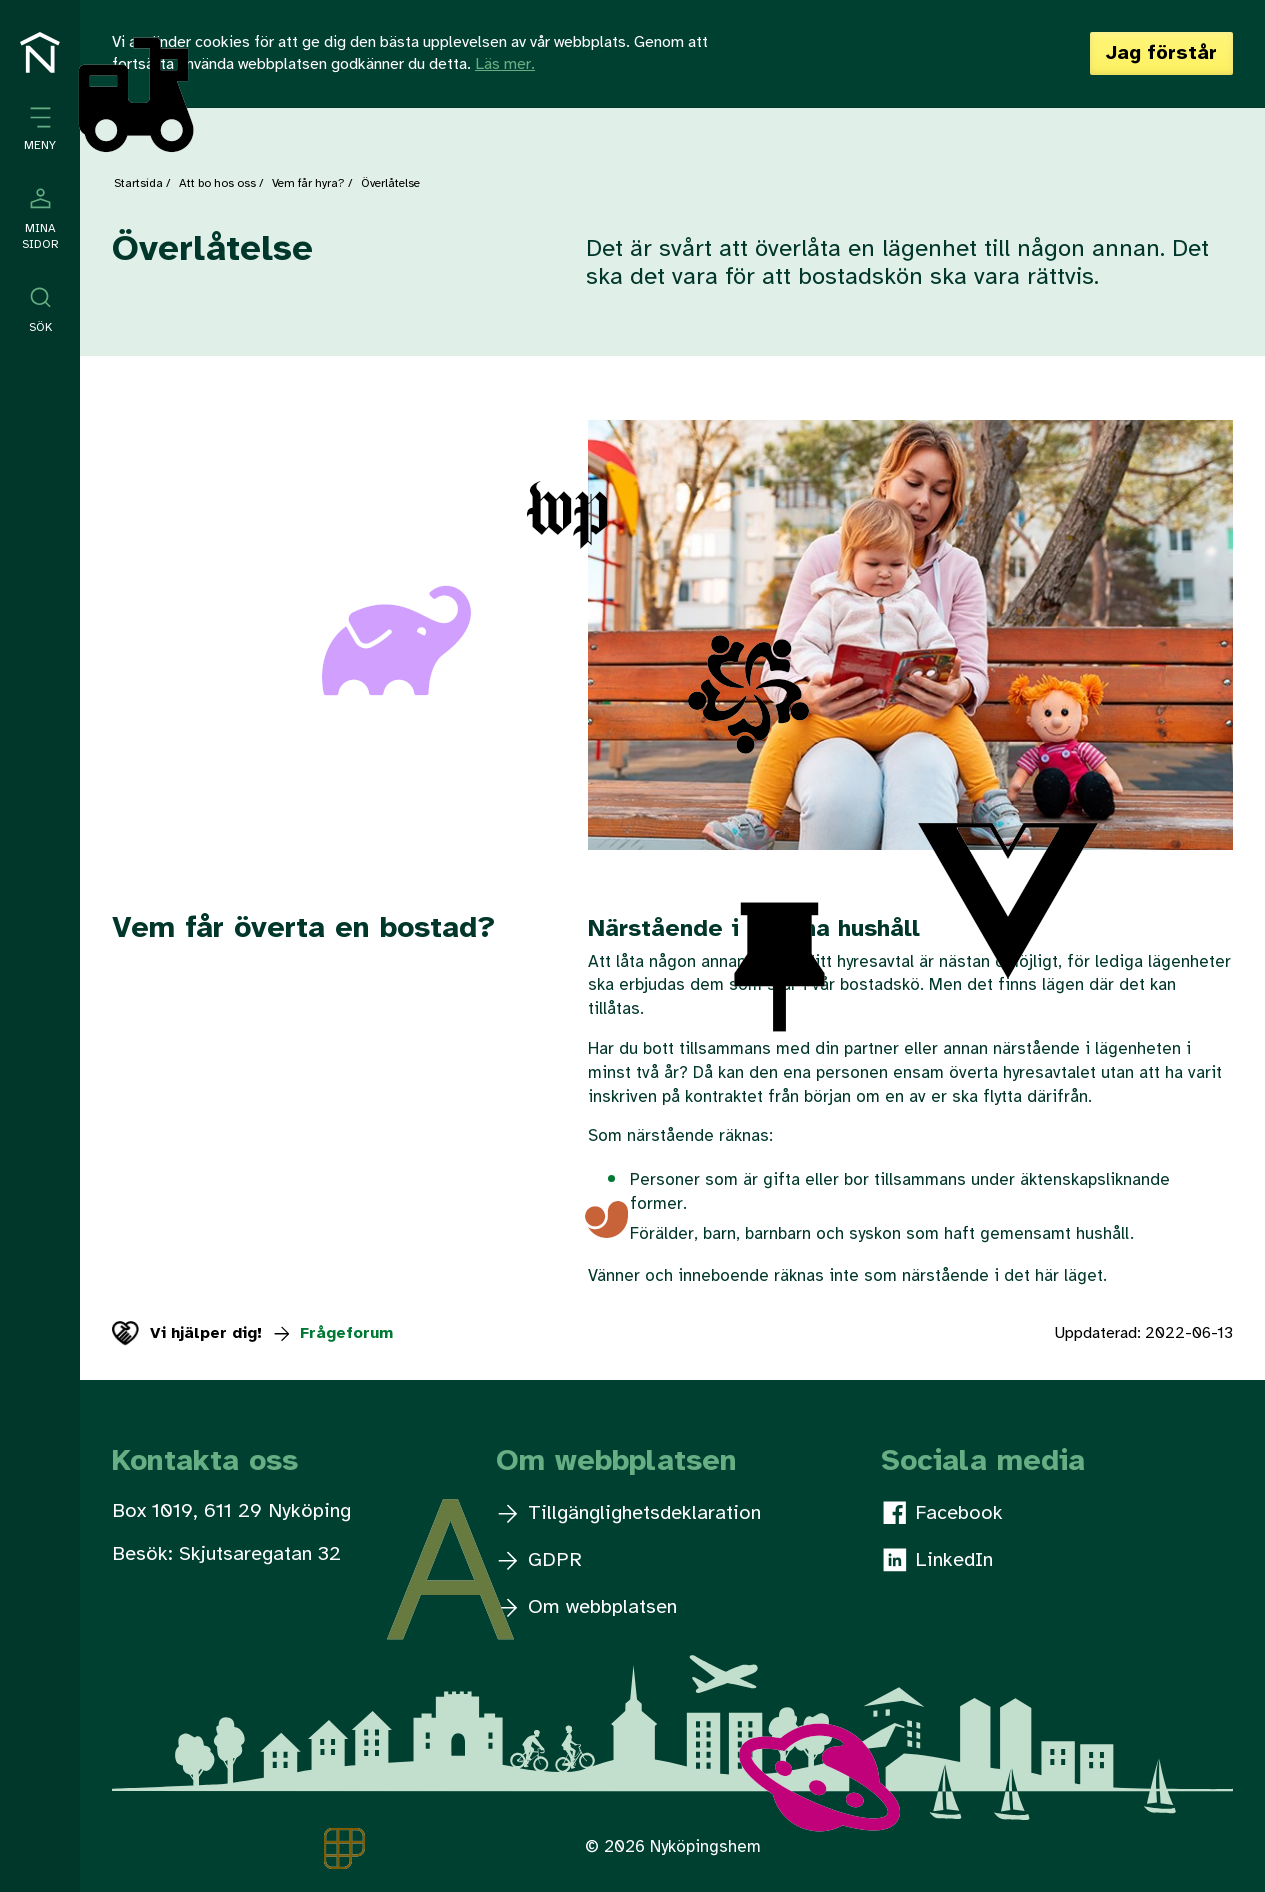 This screenshot has height=1892, width=1265. Describe the element at coordinates (748, 694) in the screenshot. I see `almalinux operating system logo` at that location.